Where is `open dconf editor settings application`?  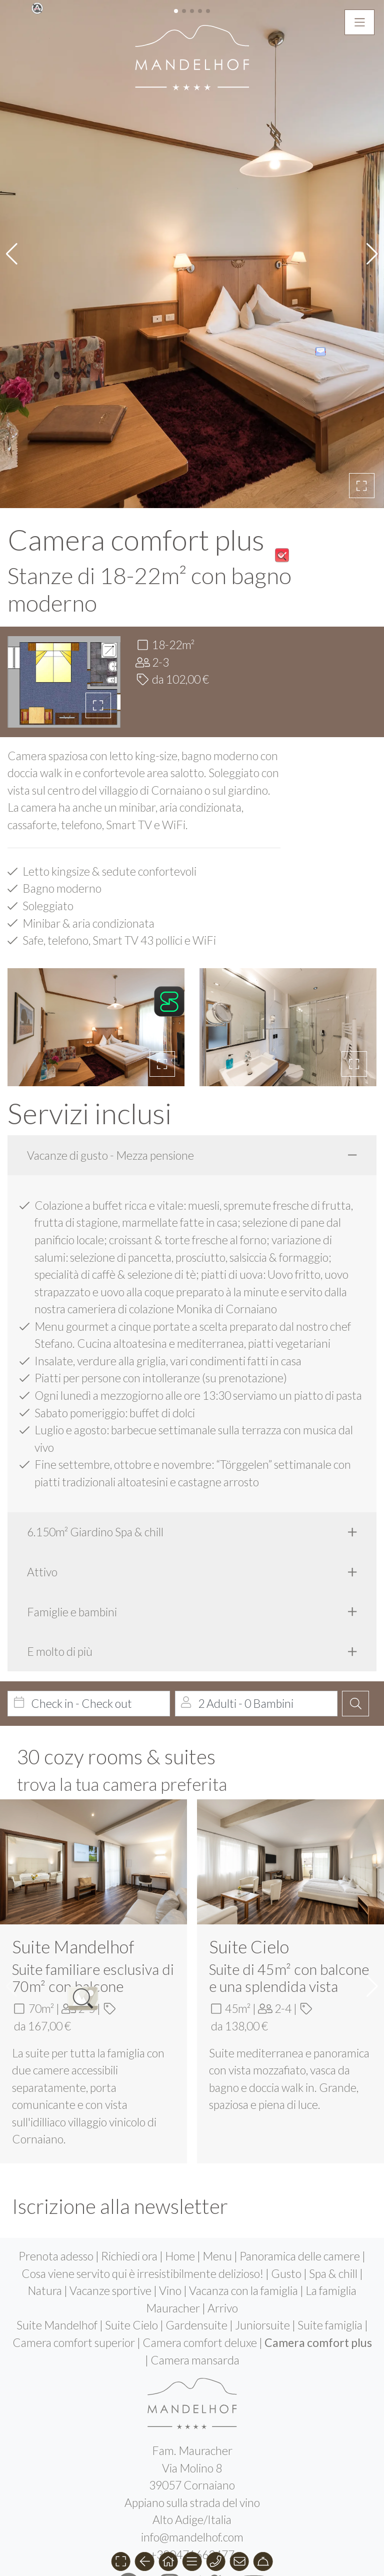
open dconf editor settings application is located at coordinates (282, 555).